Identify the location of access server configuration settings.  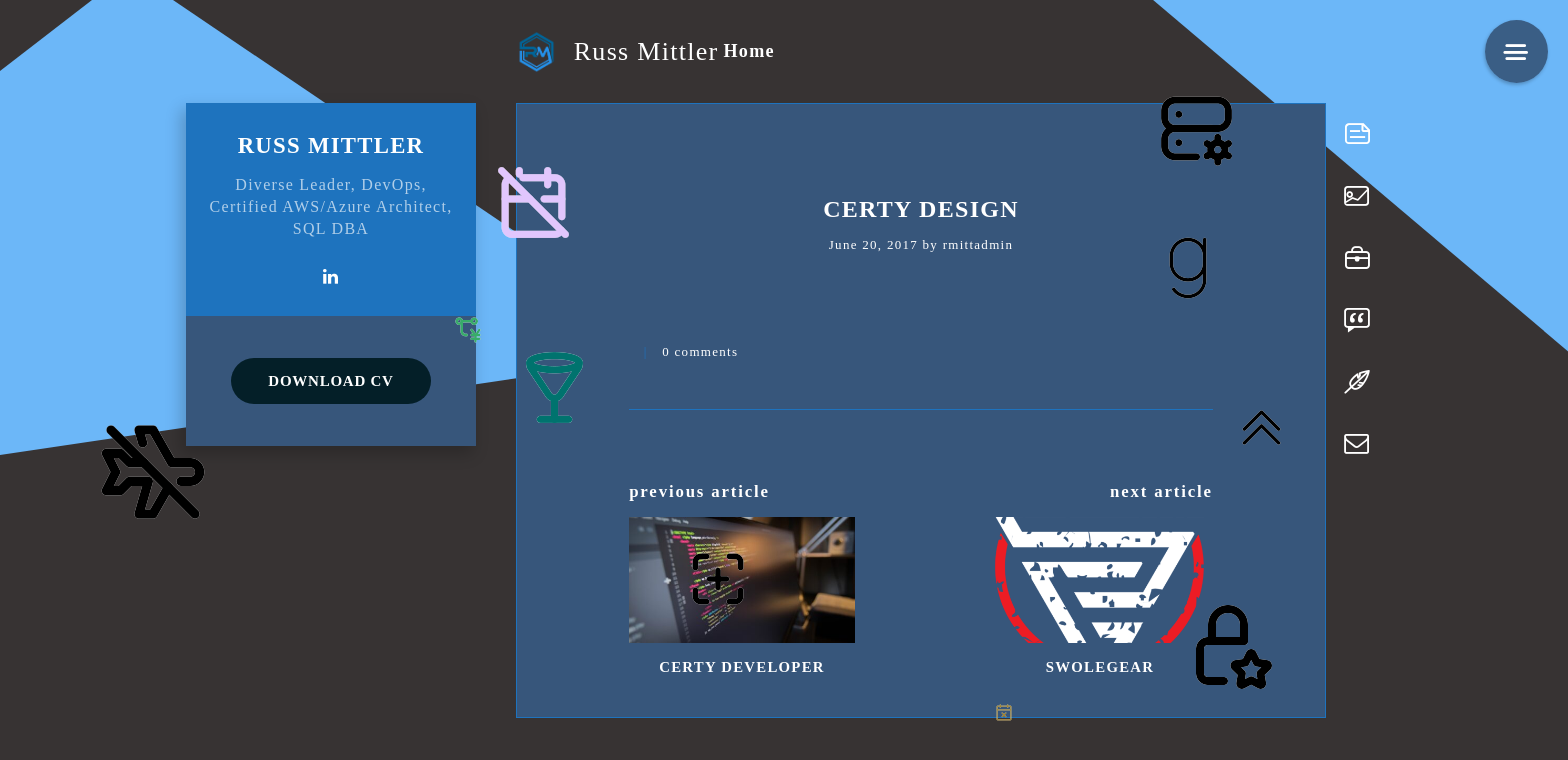
(1196, 128).